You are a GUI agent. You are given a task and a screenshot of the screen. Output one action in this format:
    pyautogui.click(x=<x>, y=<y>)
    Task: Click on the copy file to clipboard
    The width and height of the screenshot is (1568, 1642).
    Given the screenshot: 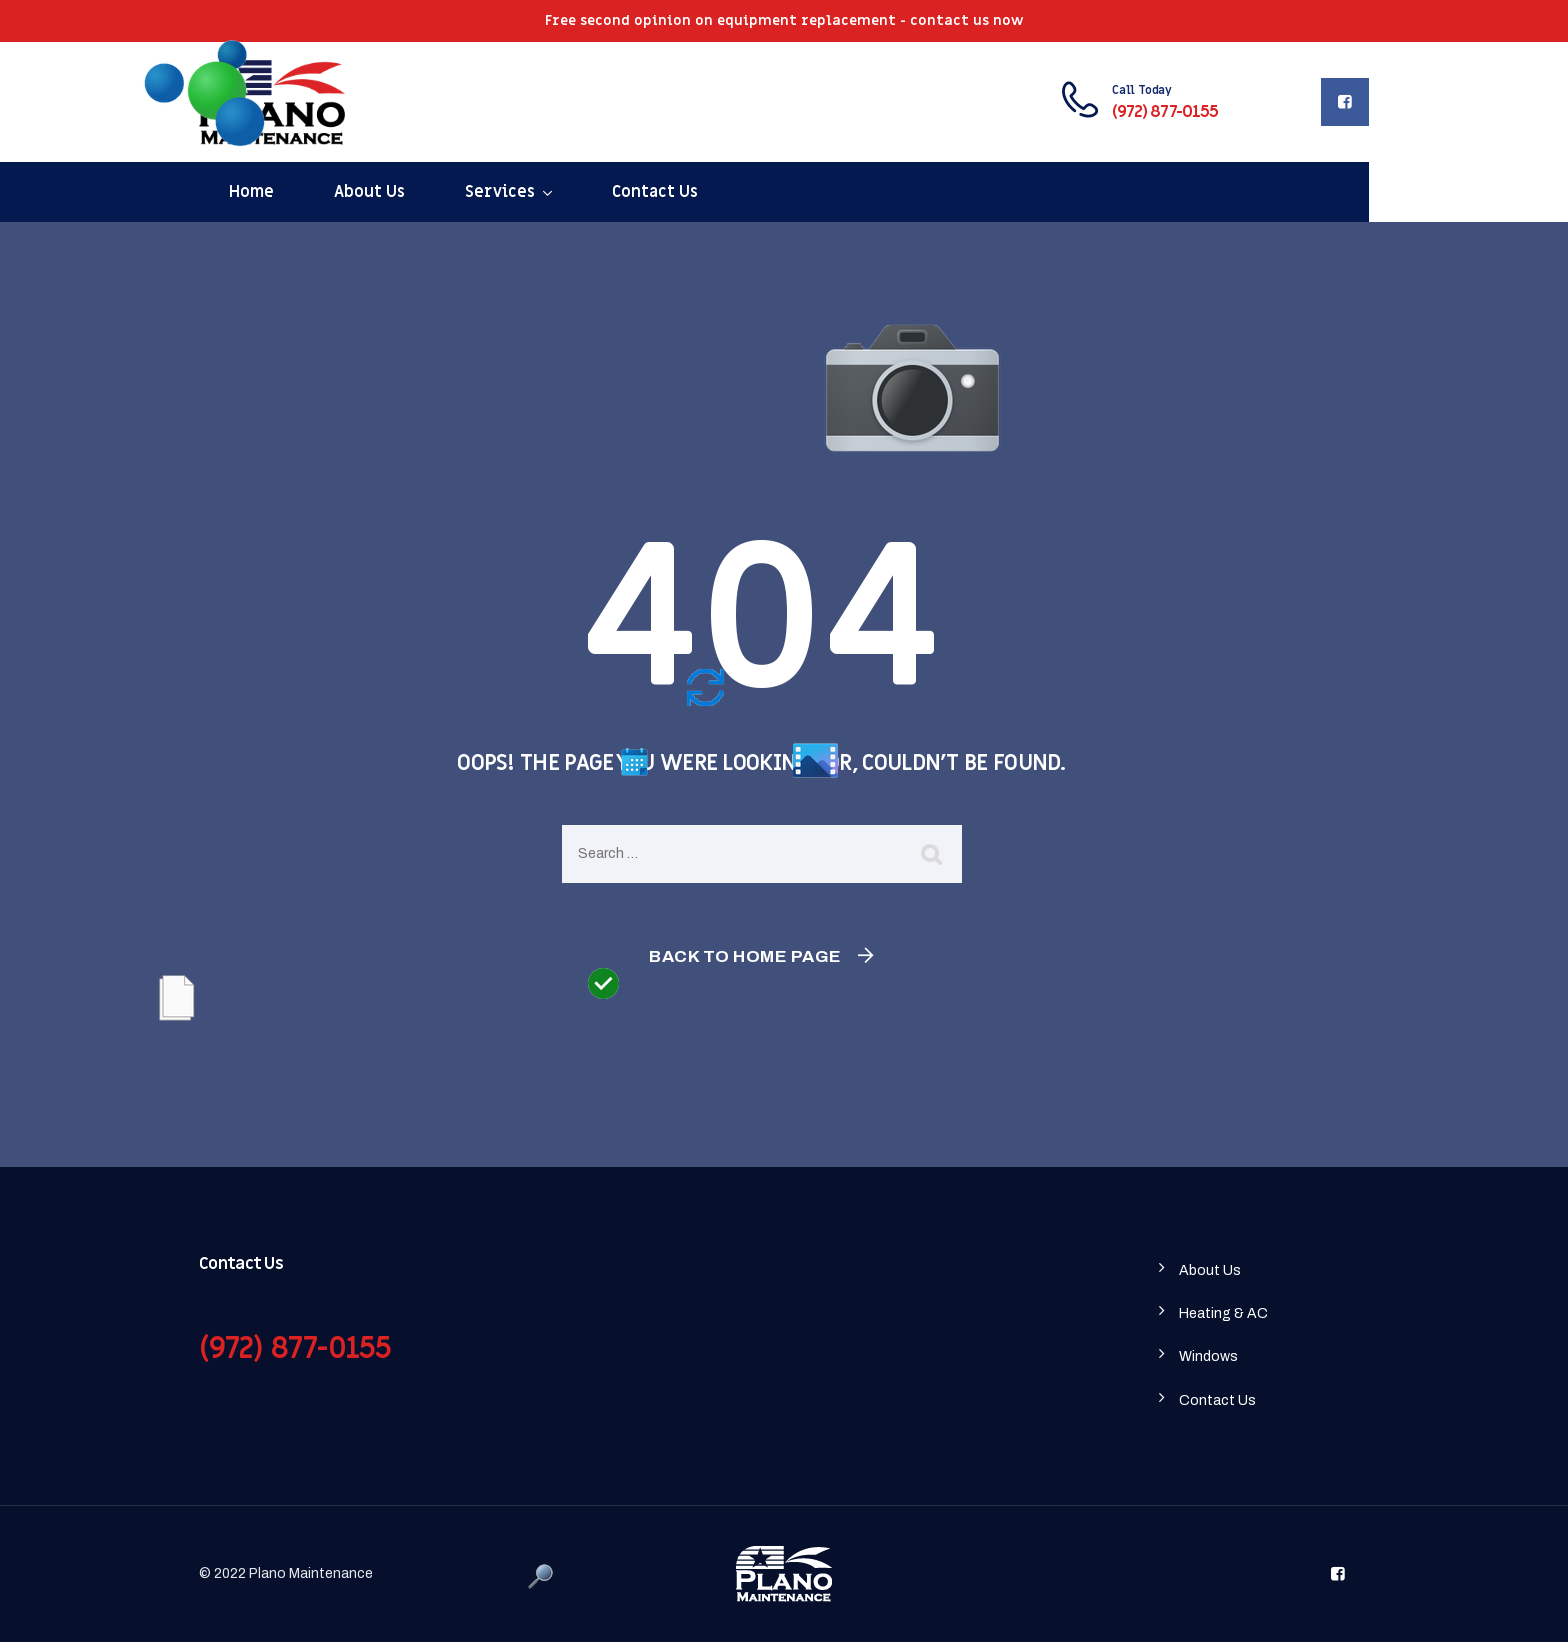 What is the action you would take?
    pyautogui.click(x=177, y=998)
    